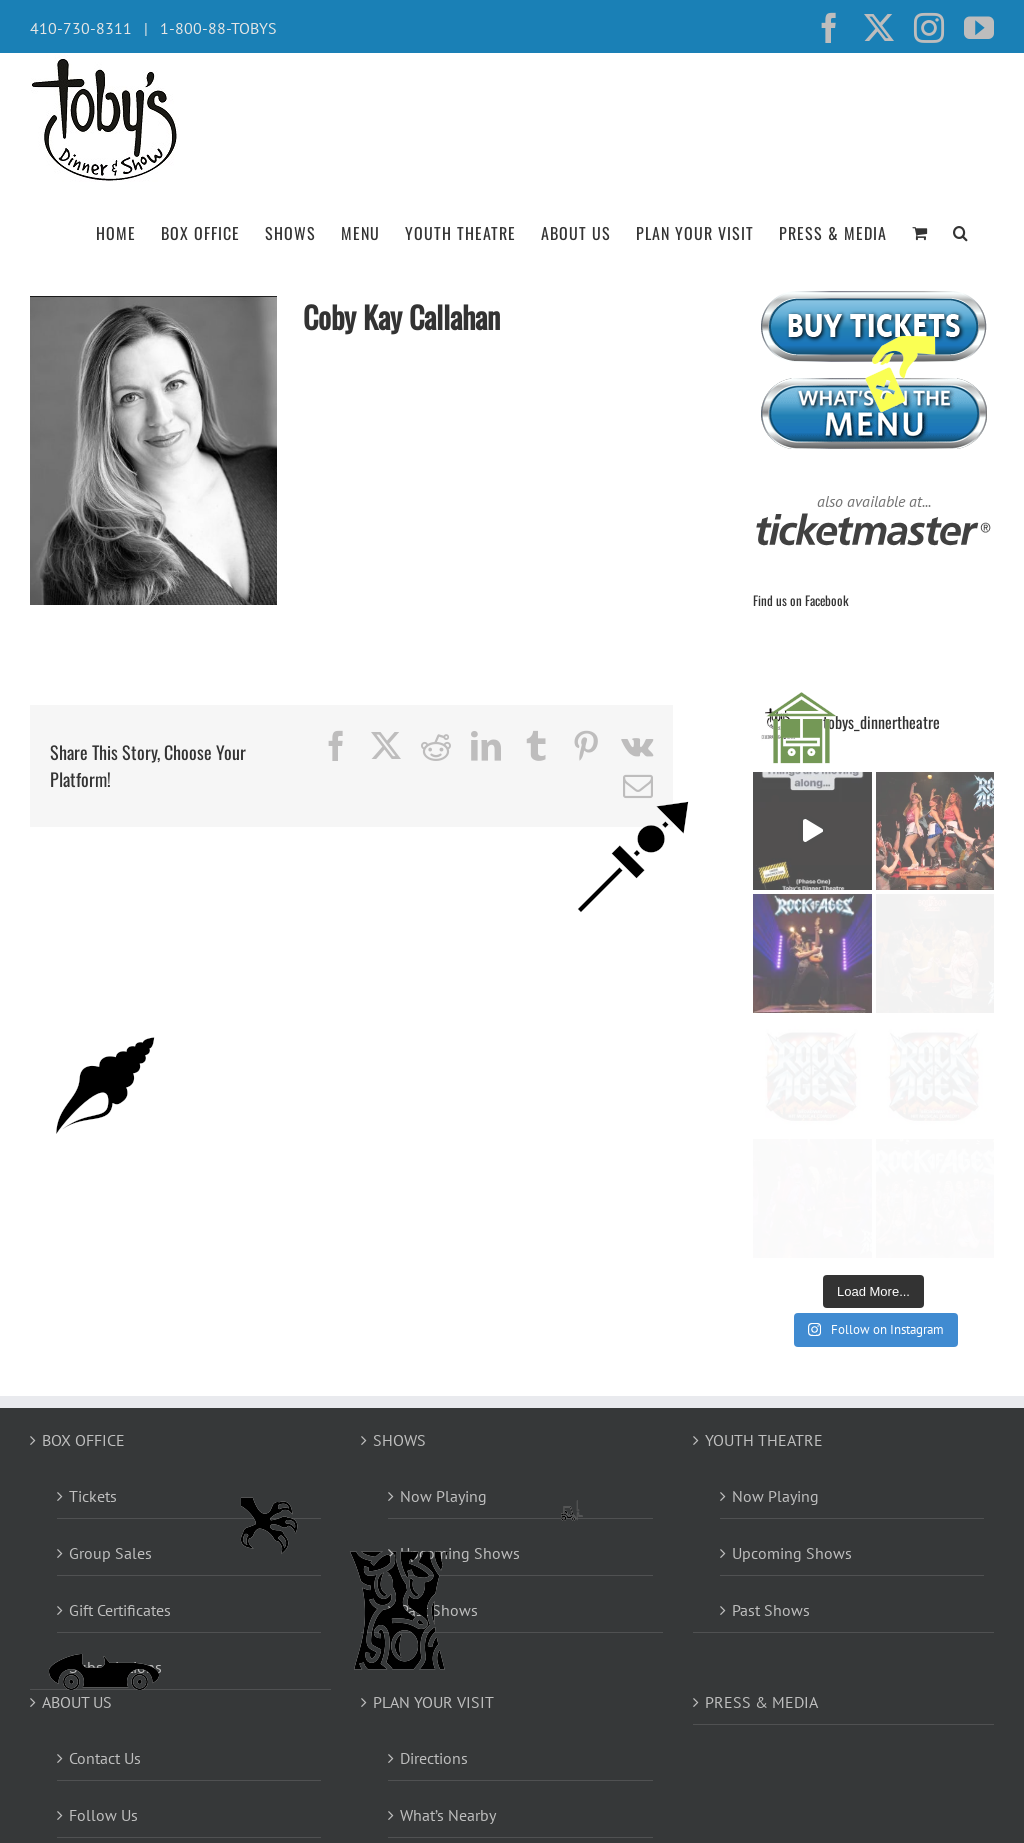 The width and height of the screenshot is (1024, 1843). What do you see at coordinates (801, 727) in the screenshot?
I see `access temple or shrine location` at bounding box center [801, 727].